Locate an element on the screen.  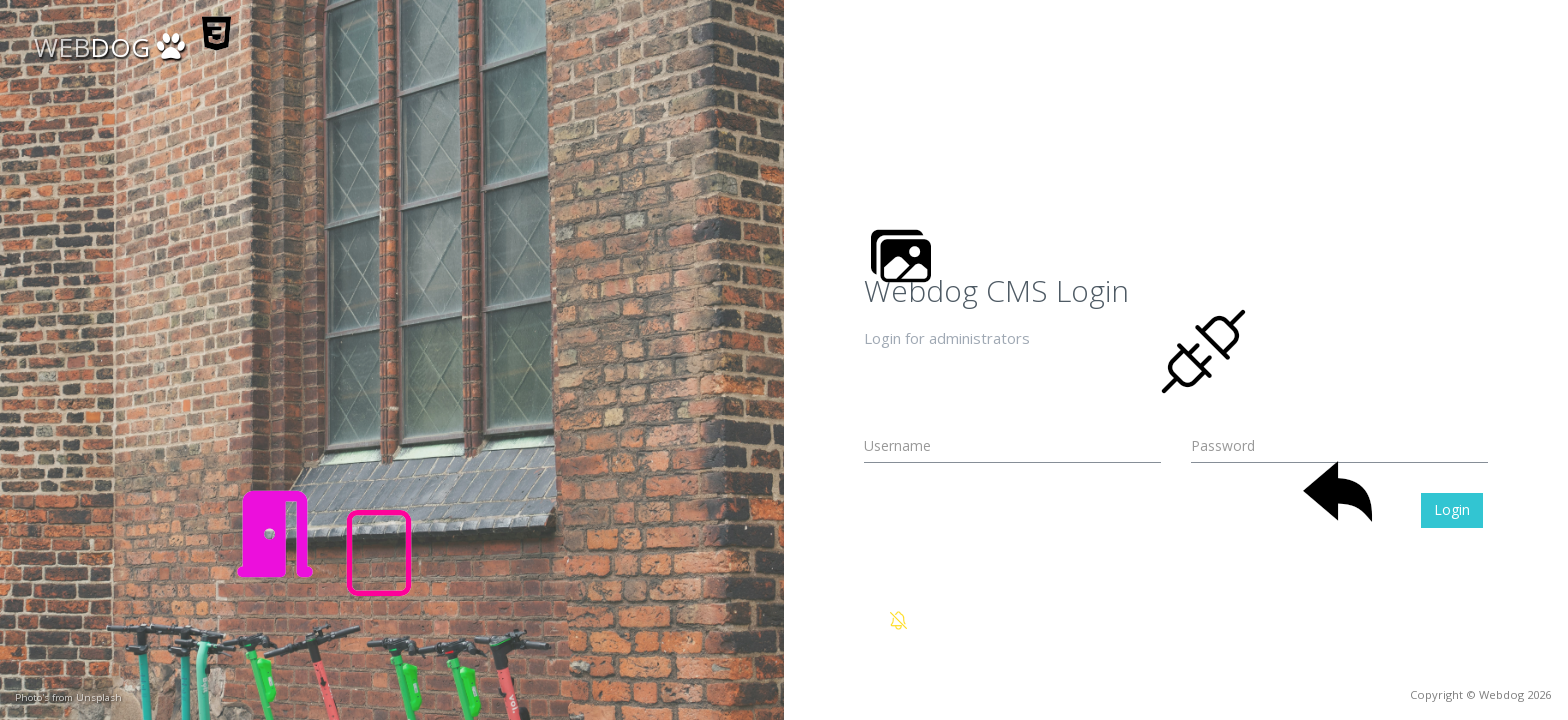
switch to tablet view is located at coordinates (379, 553).